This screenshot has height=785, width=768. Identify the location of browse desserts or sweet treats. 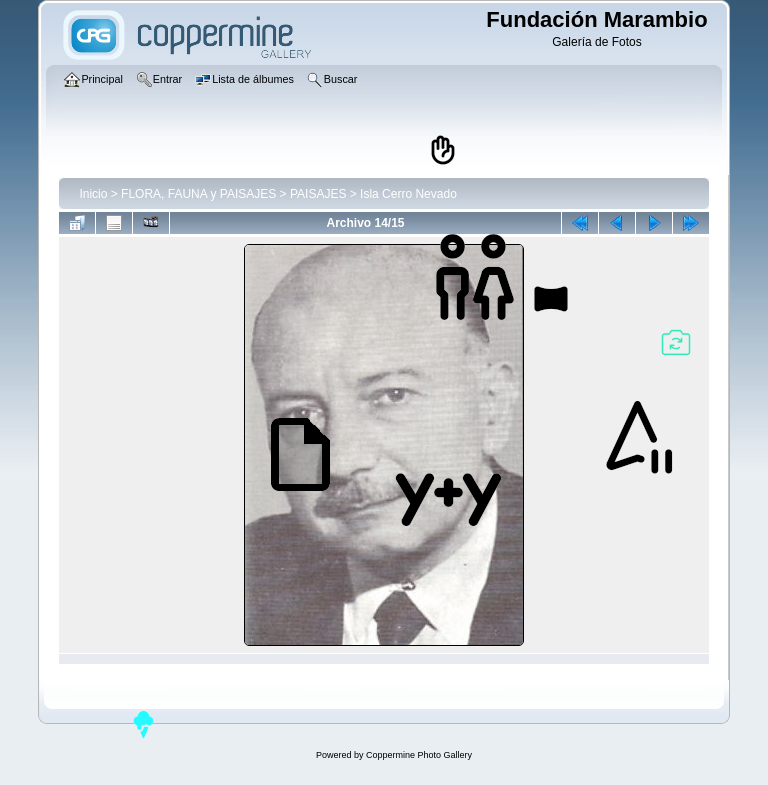
(143, 724).